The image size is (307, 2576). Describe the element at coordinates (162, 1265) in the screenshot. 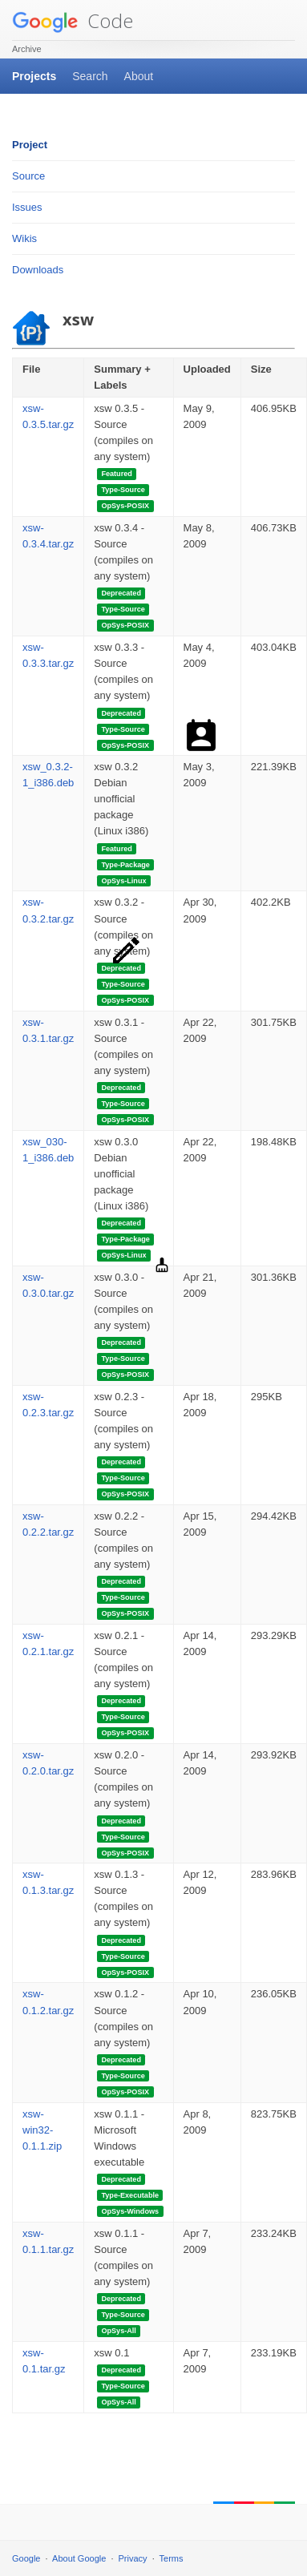

I see `access cleaning or housekeeping services` at that location.